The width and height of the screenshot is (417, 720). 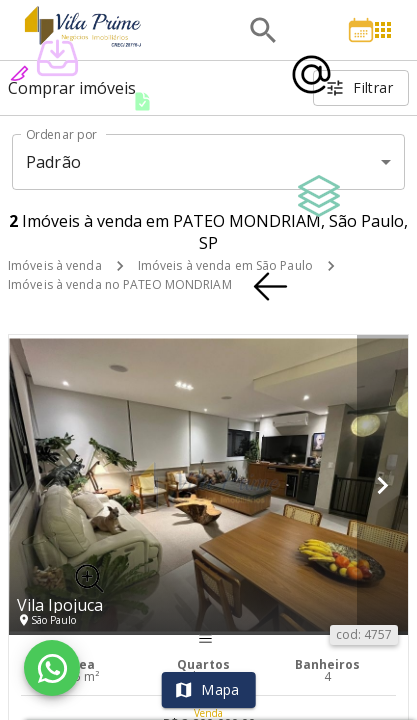 I want to click on document verified or approved, so click(x=142, y=101).